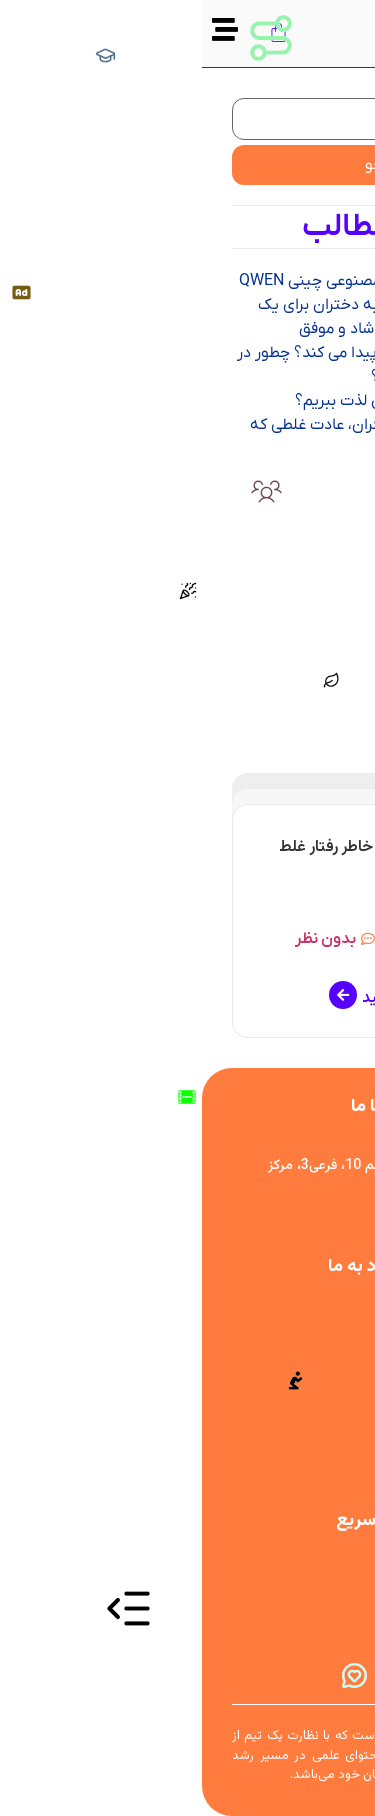 The image size is (375, 1816). Describe the element at coordinates (354, 1675) in the screenshot. I see `send a message to favorites` at that location.